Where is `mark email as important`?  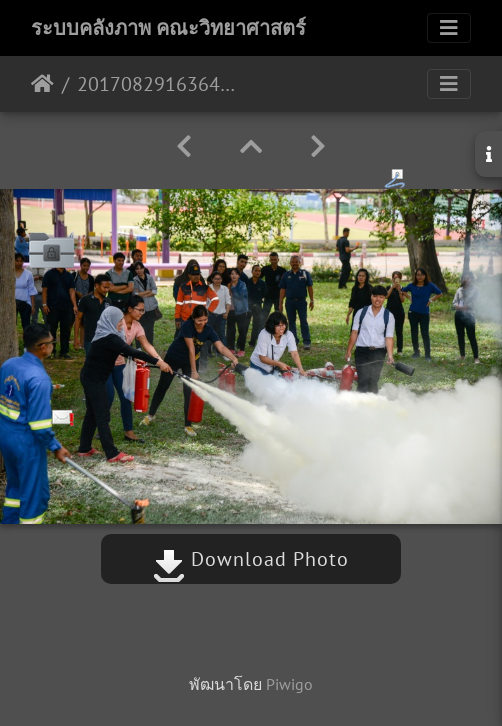 mark email as important is located at coordinates (62, 417).